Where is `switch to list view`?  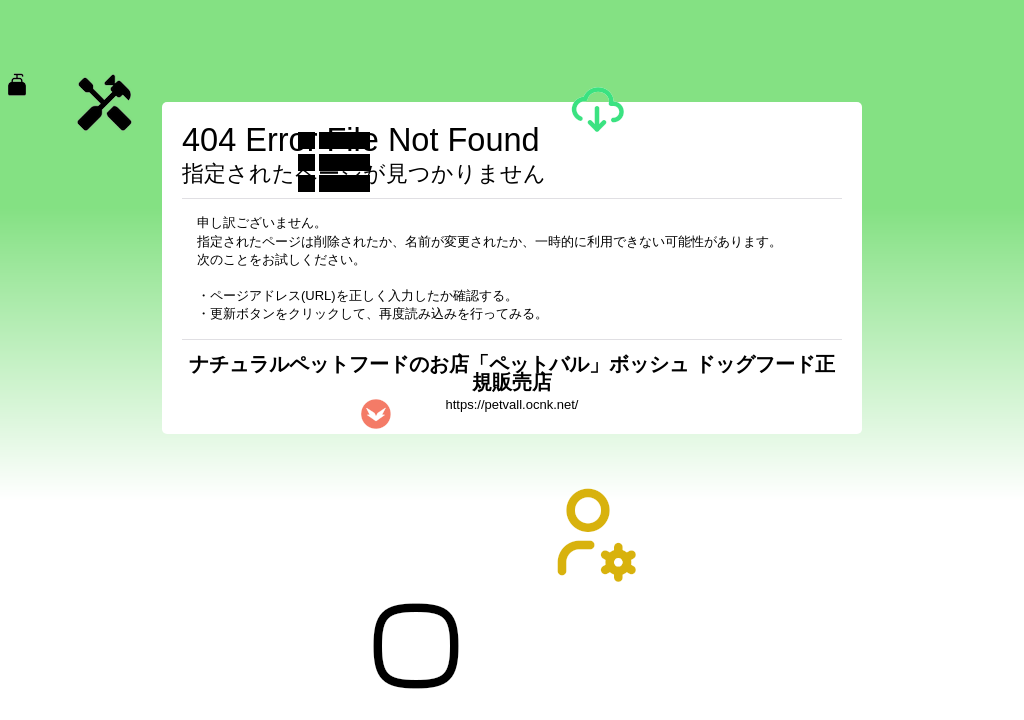 switch to list view is located at coordinates (336, 162).